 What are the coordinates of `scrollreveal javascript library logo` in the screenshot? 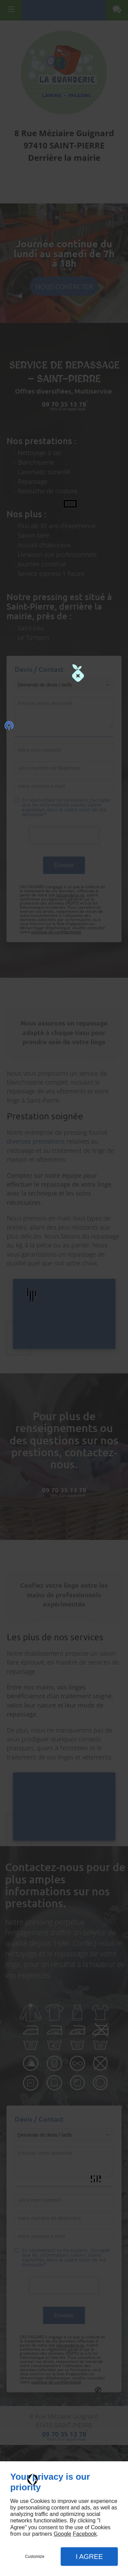 It's located at (96, 2179).